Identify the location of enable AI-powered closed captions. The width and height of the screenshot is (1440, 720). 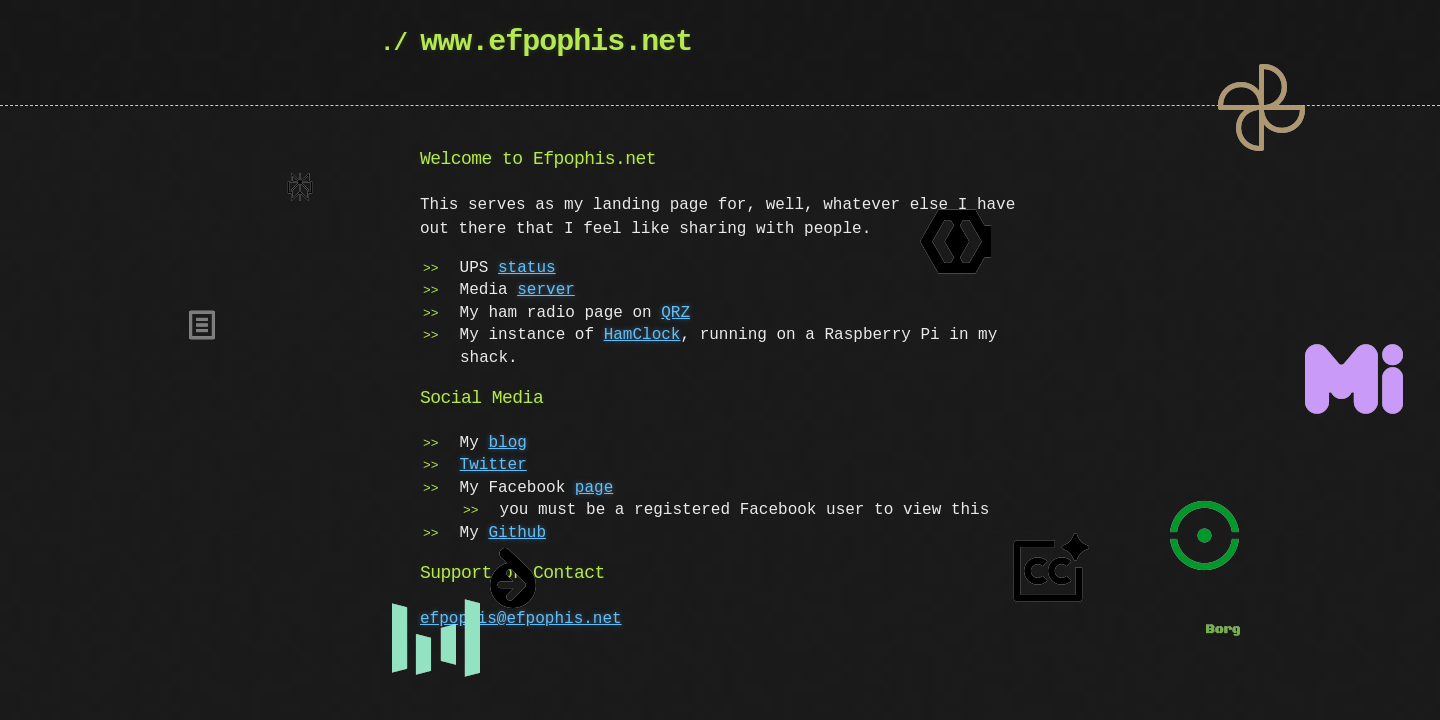
(1048, 571).